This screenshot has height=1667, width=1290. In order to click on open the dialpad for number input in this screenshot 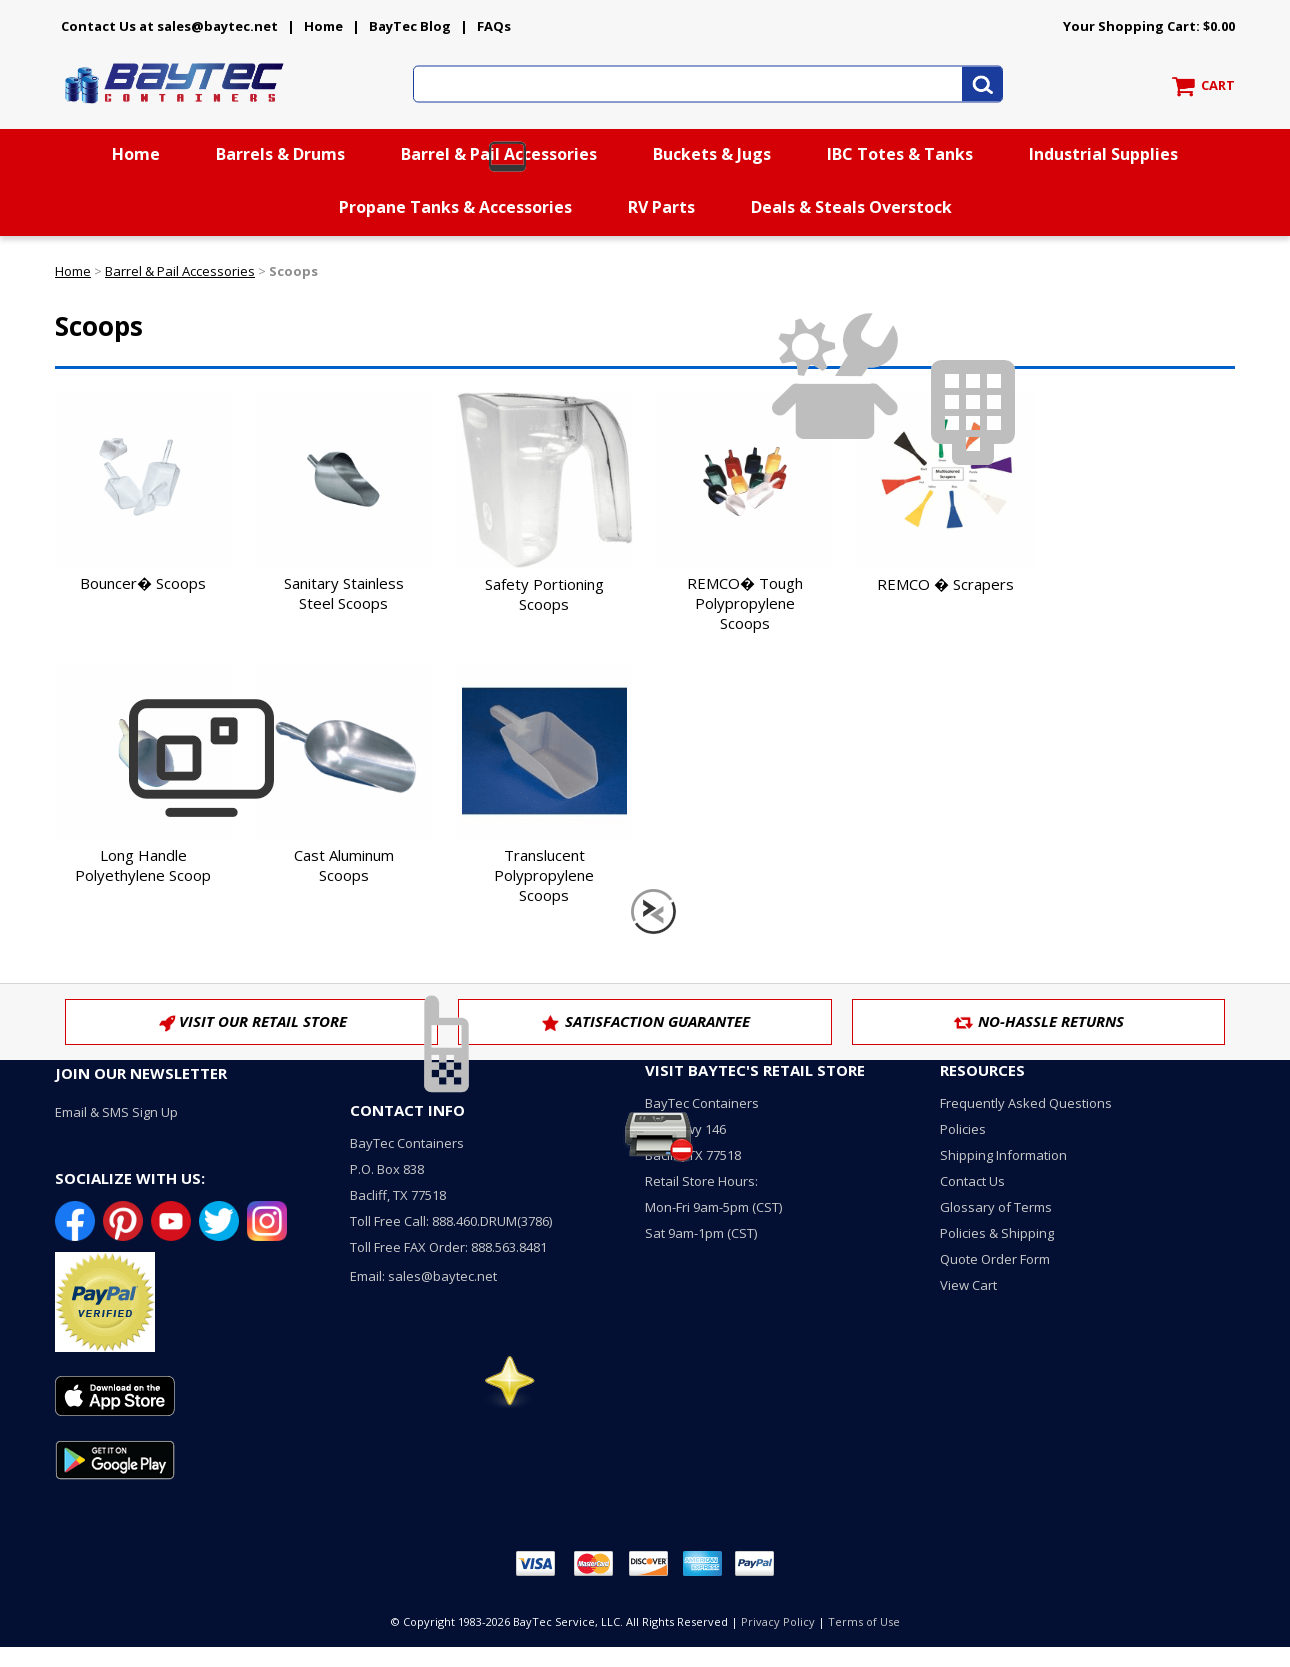, I will do `click(973, 416)`.